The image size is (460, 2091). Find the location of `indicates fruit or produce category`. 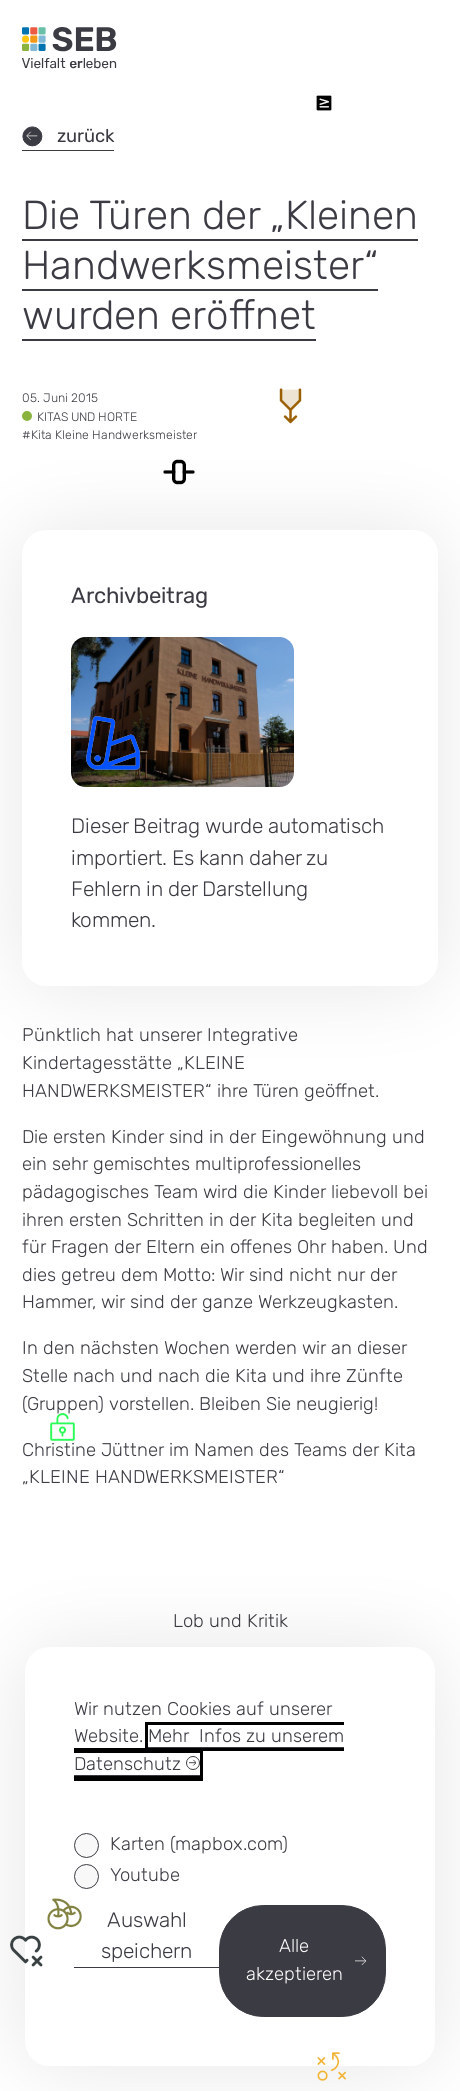

indicates fruit or produce category is located at coordinates (64, 1914).